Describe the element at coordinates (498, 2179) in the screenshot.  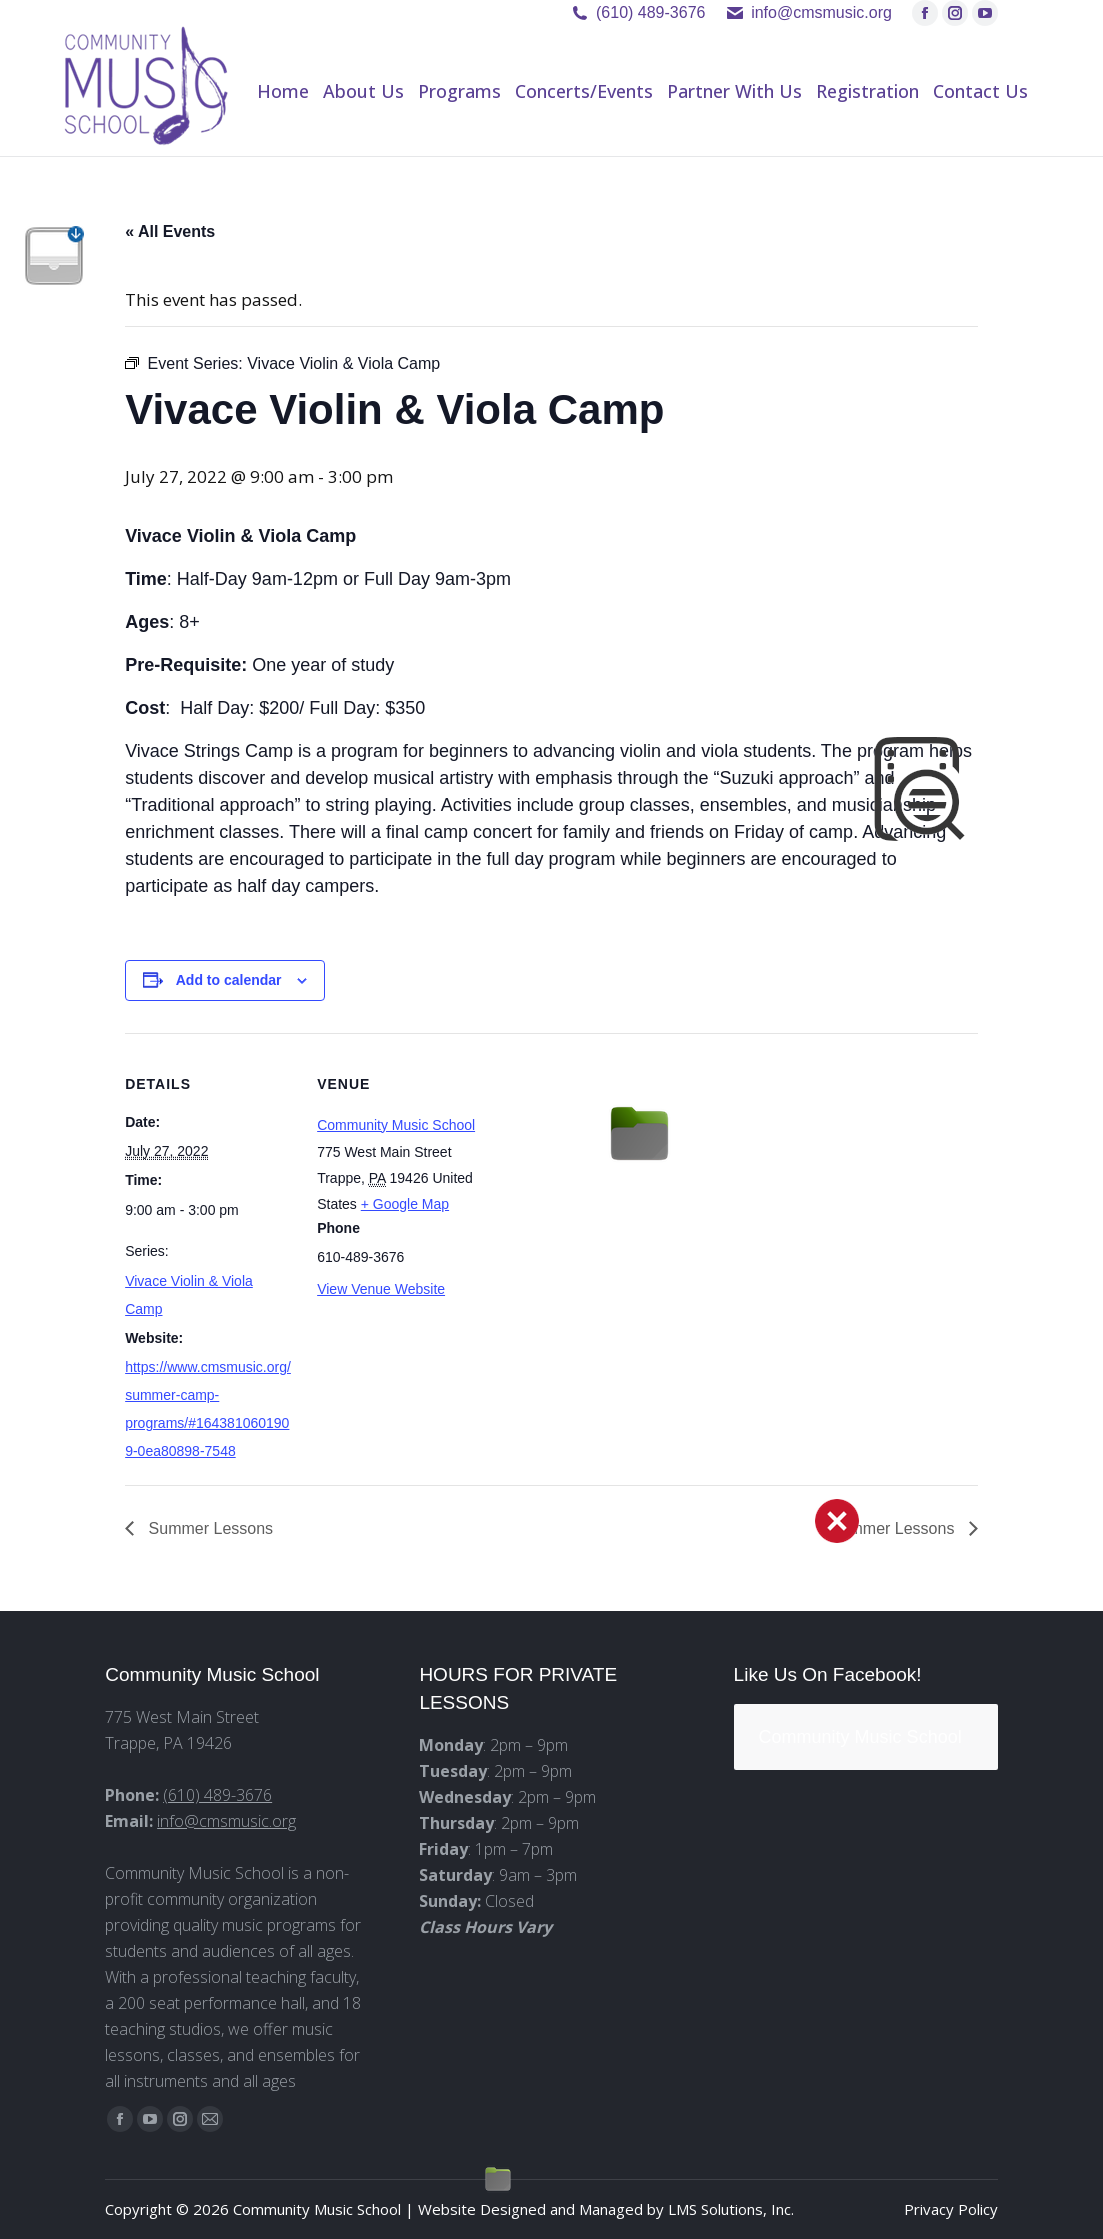
I see `open a folder or directory` at that location.